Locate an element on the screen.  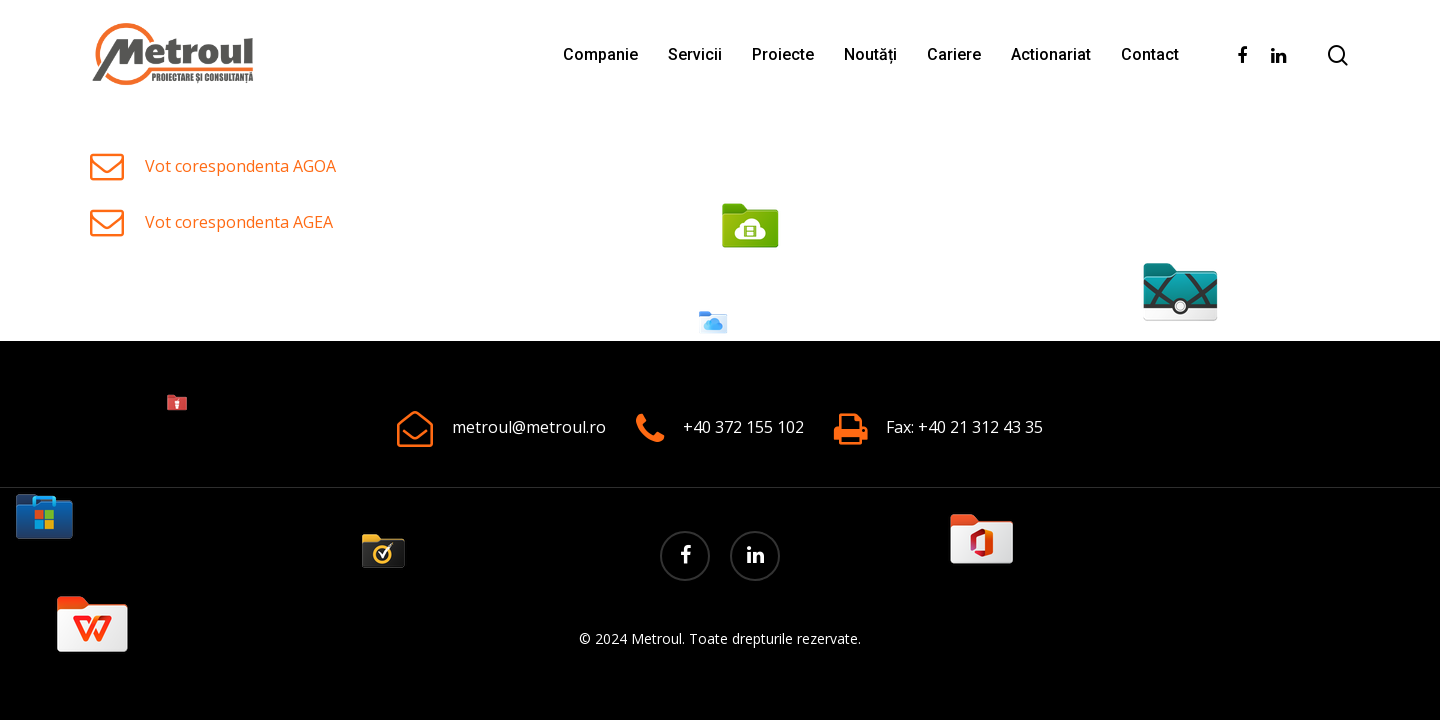
open microsoft office files folder is located at coordinates (981, 540).